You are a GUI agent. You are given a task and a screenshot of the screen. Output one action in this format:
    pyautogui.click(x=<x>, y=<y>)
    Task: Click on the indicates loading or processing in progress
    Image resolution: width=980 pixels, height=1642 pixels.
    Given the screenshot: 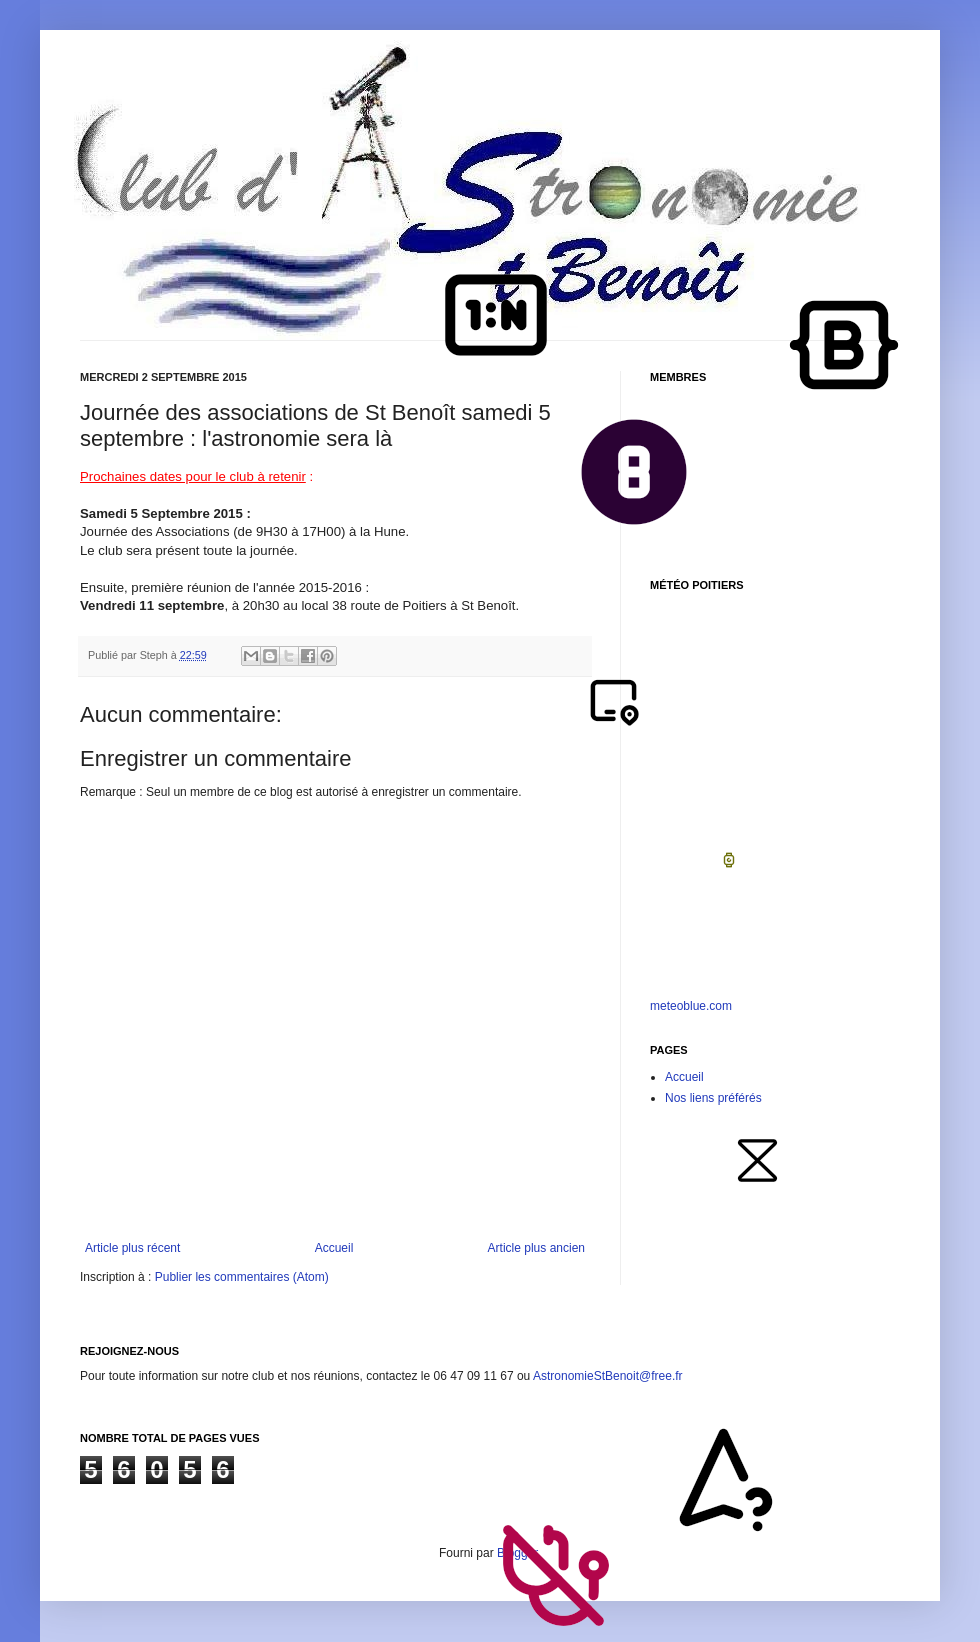 What is the action you would take?
    pyautogui.click(x=757, y=1160)
    